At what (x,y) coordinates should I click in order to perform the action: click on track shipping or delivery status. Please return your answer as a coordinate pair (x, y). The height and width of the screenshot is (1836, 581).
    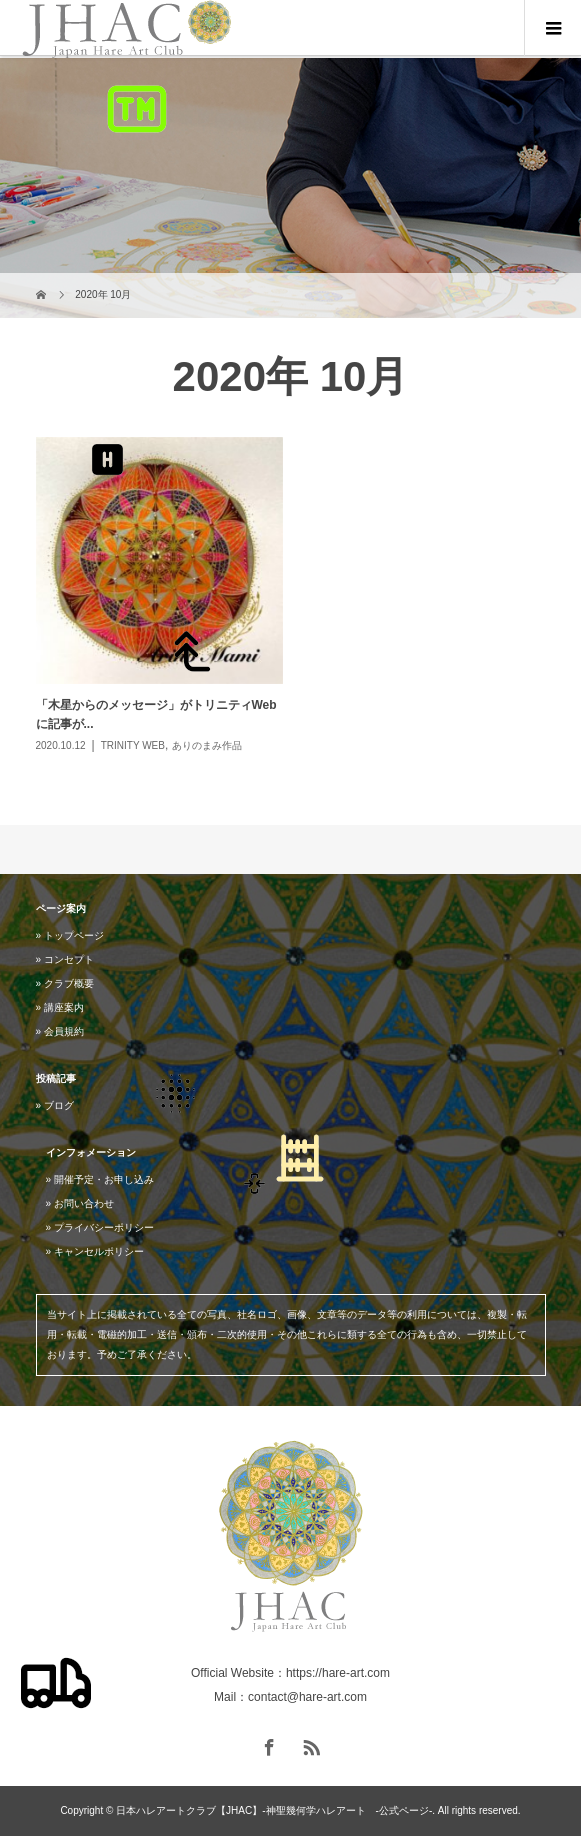
    Looking at the image, I should click on (56, 1683).